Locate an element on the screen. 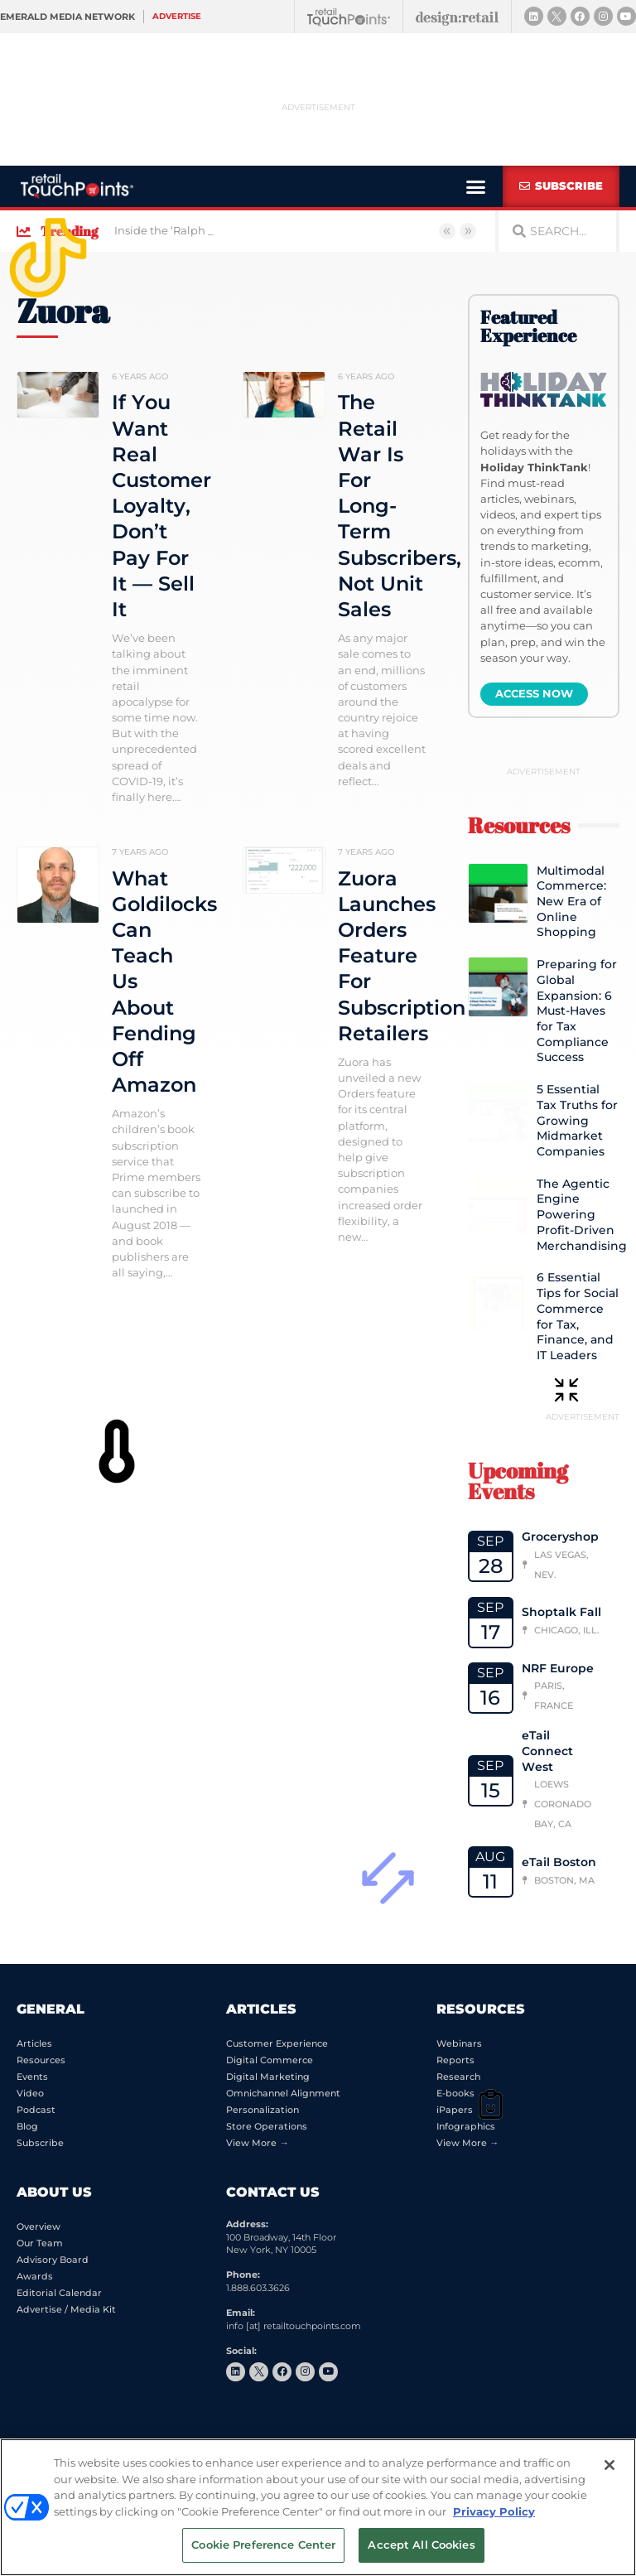 The image size is (636, 2576). indicates high temperature reading is located at coordinates (117, 1451).